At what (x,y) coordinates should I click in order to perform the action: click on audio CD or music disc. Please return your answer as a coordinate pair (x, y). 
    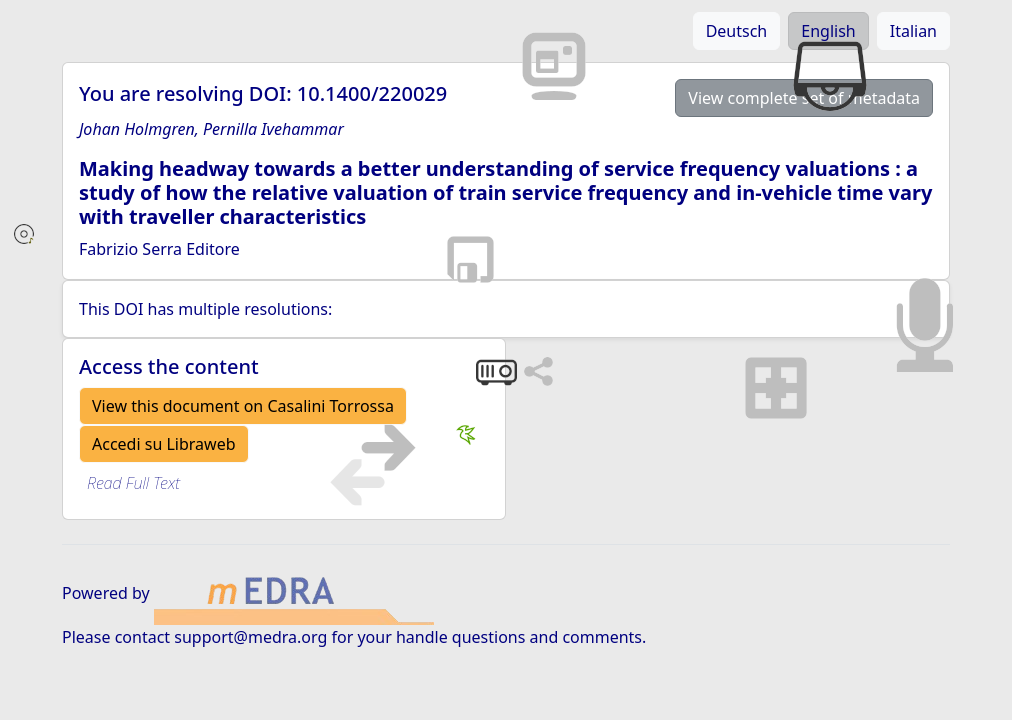
    Looking at the image, I should click on (24, 234).